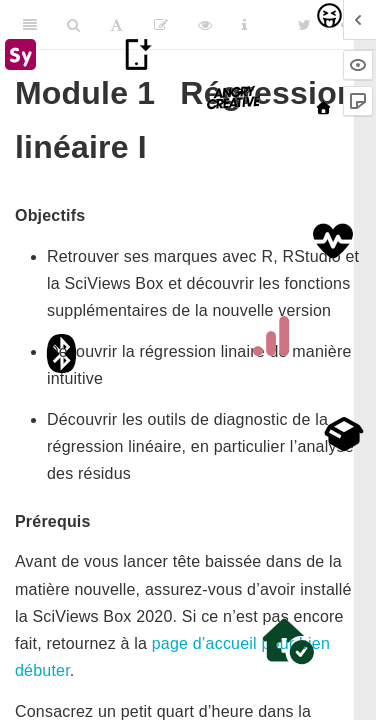  I want to click on verified medical home or healthcare facility, so click(287, 640).